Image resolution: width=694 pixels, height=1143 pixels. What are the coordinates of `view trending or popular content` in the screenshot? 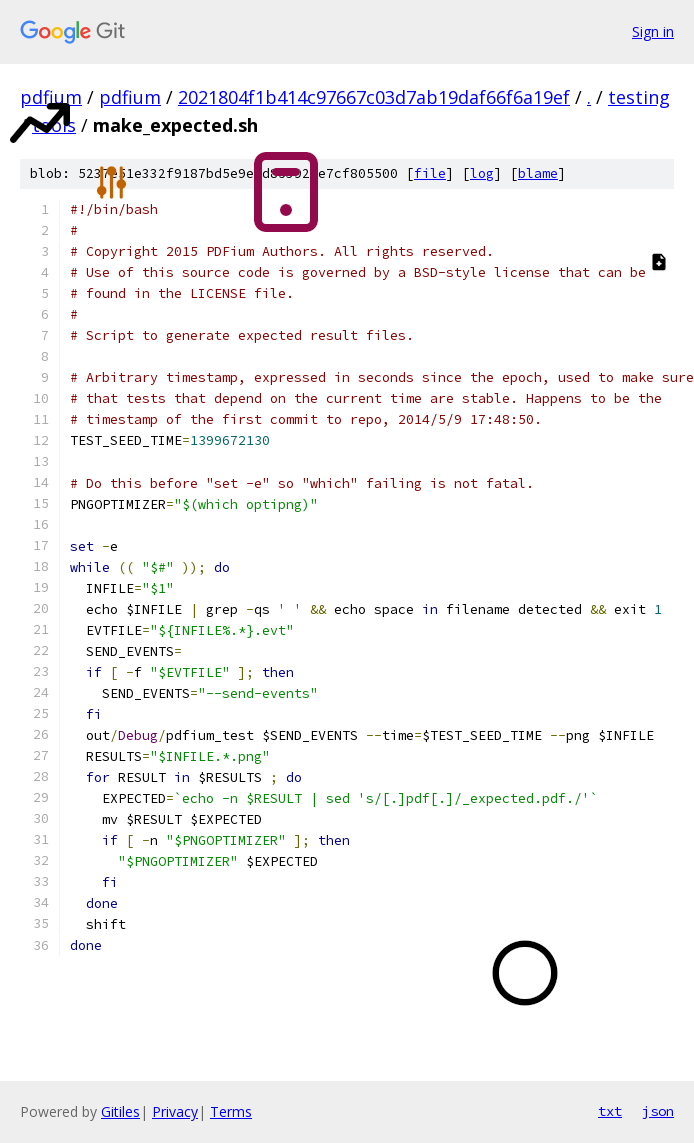 It's located at (40, 123).